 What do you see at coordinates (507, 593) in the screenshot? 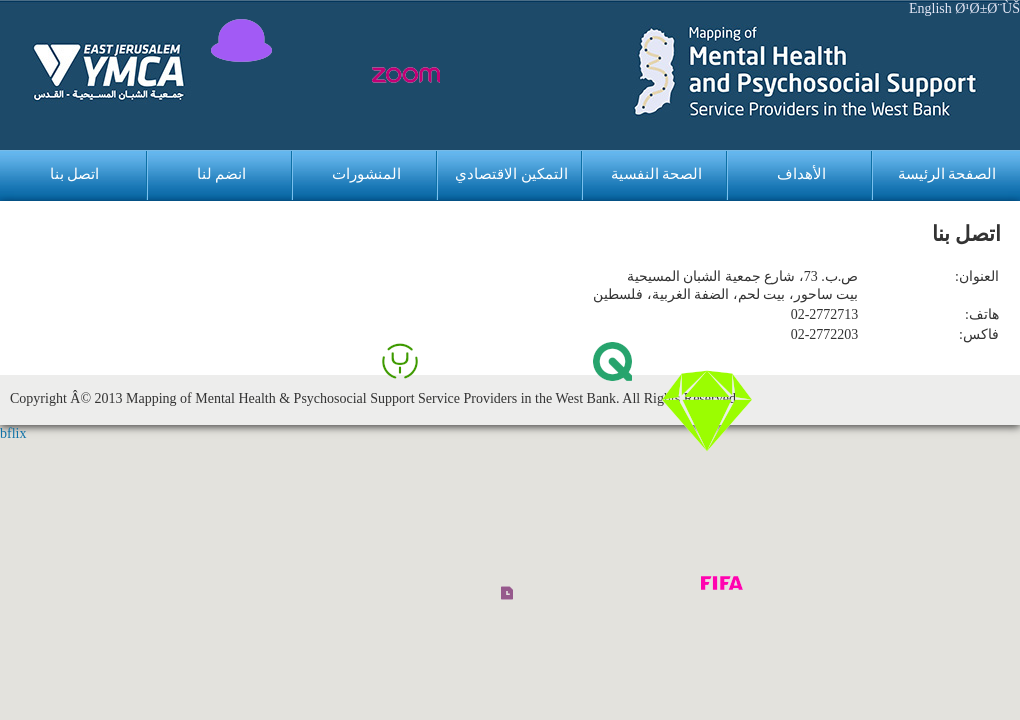
I see `view file version history` at bounding box center [507, 593].